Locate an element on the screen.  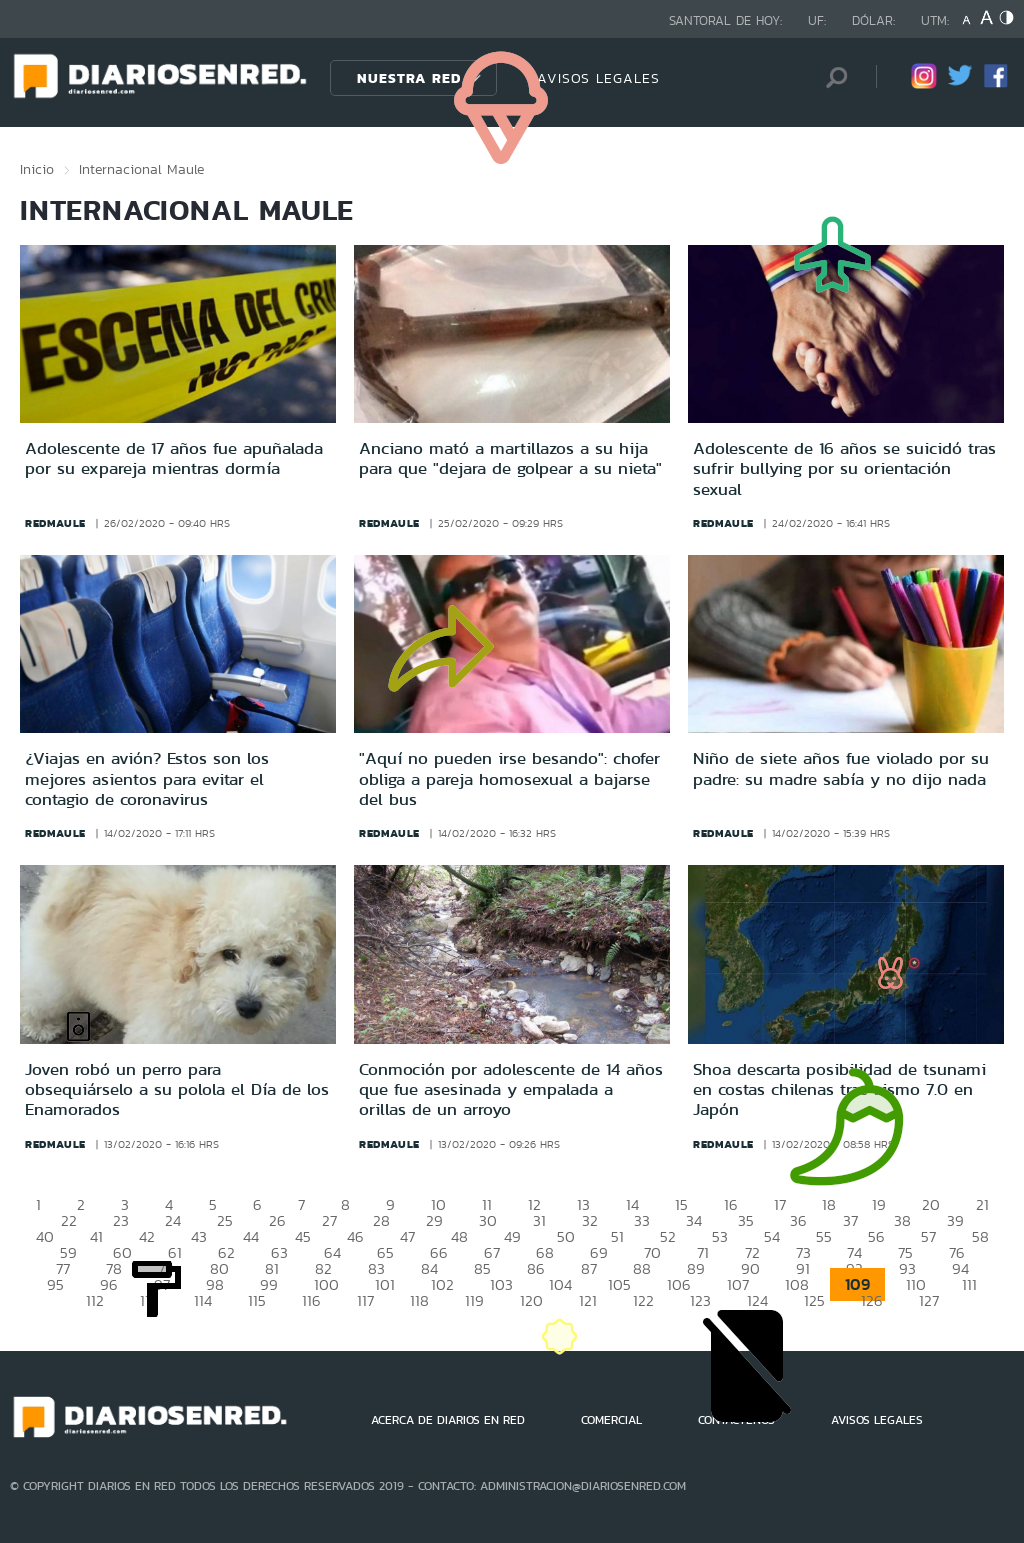
apply formatting style to selected content is located at coordinates (155, 1289).